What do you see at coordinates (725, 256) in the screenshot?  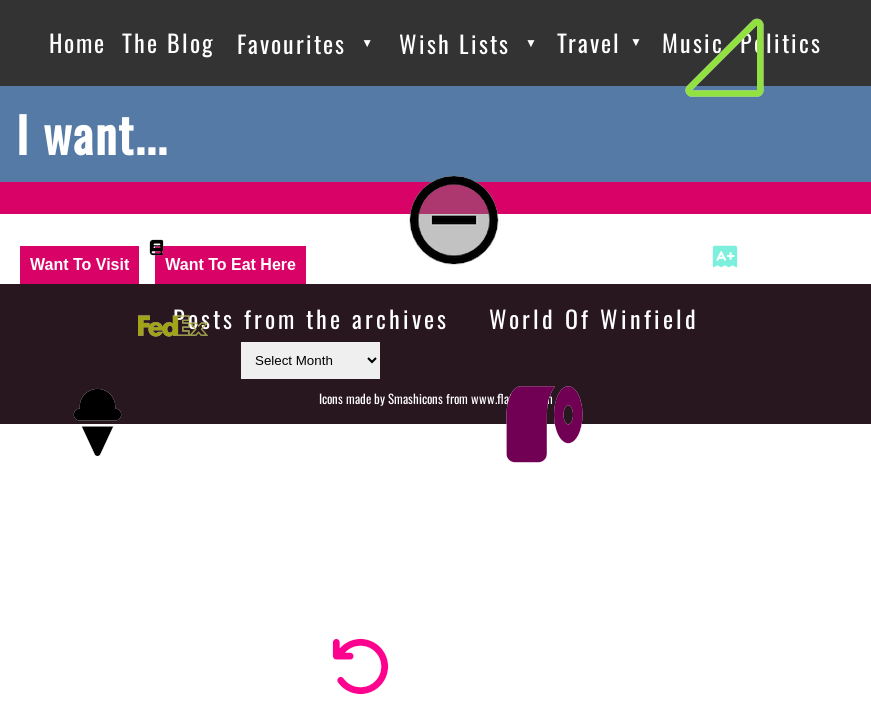 I see `view exam or test results` at bounding box center [725, 256].